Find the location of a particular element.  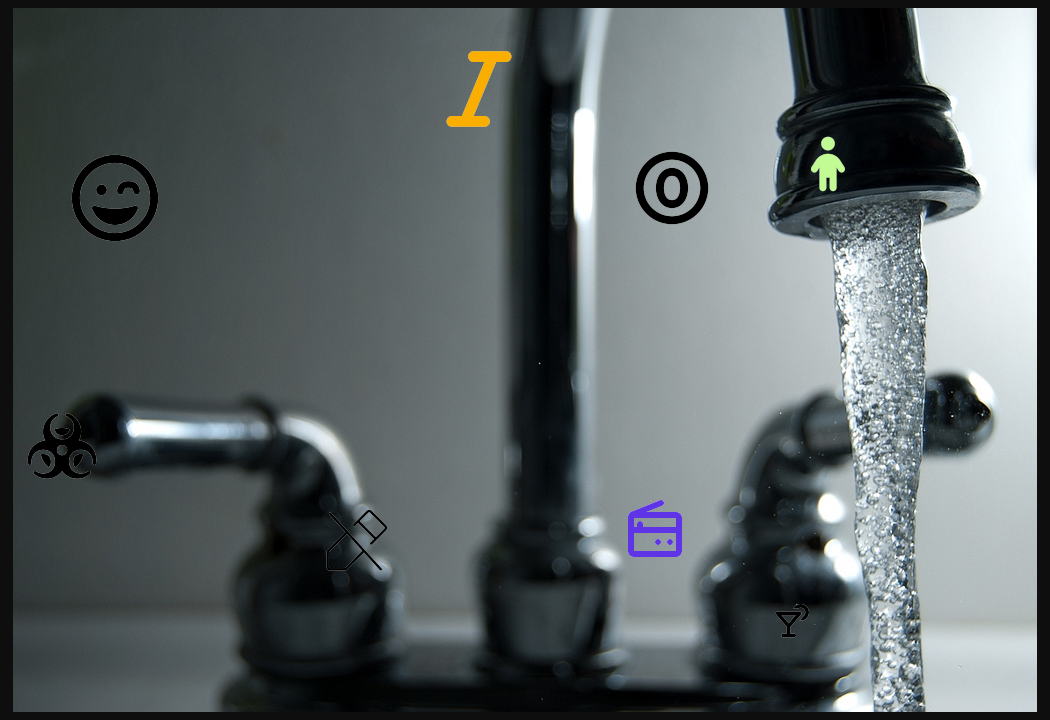

access bar or cocktail menu is located at coordinates (790, 622).